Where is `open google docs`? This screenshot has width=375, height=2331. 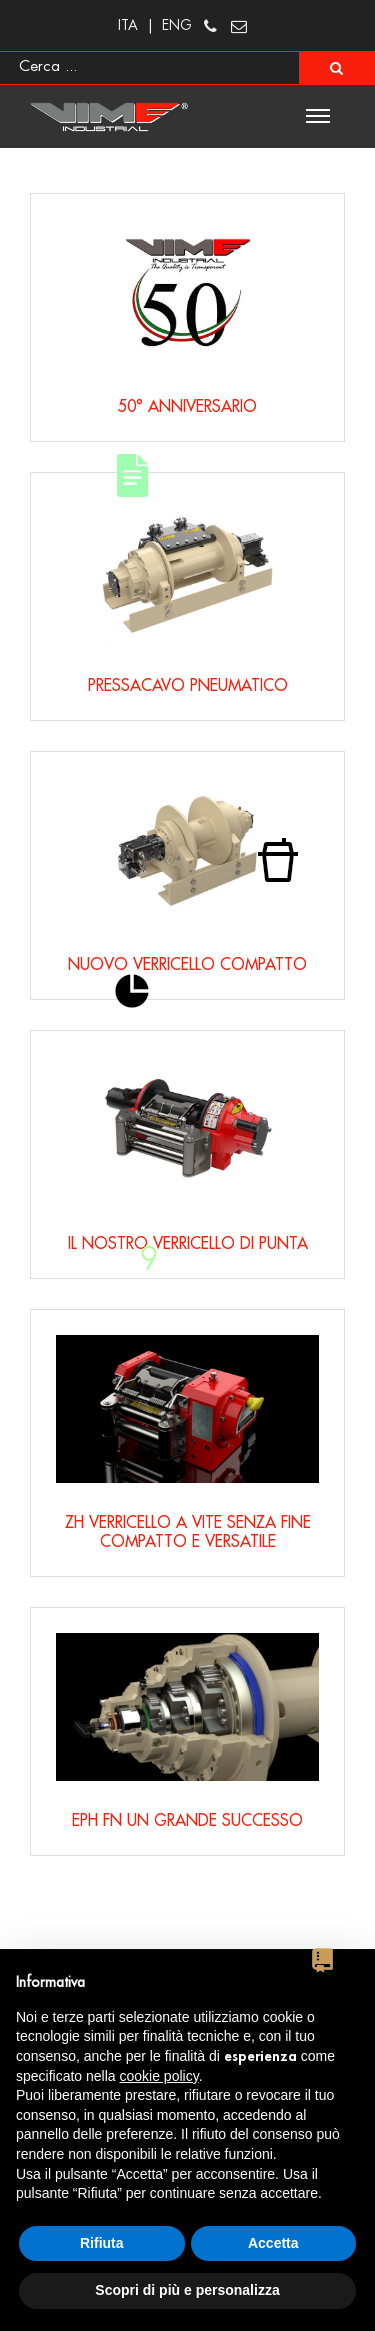 open google docs is located at coordinates (132, 475).